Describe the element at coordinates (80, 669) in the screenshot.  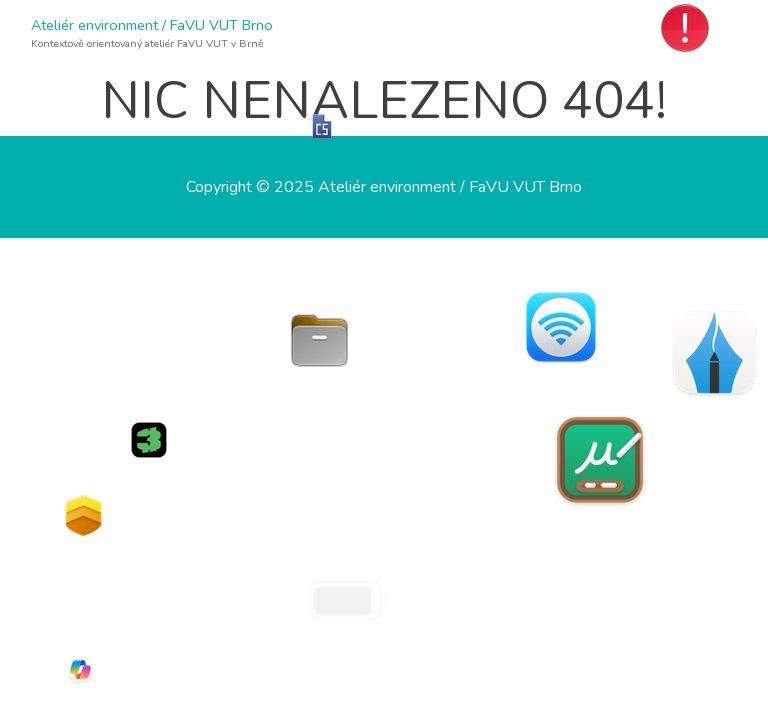
I see `open Microsoft Copilot AI assistant` at that location.